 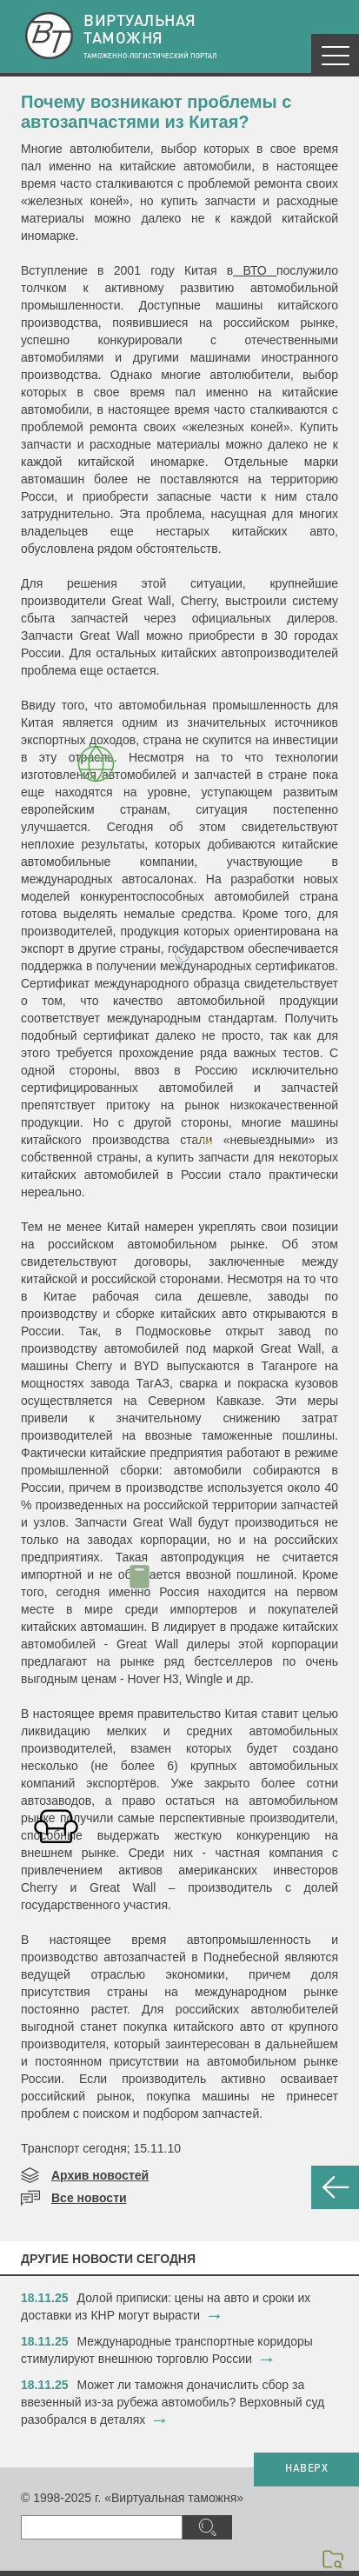 I want to click on format text as heading level 6, so click(x=203, y=1140).